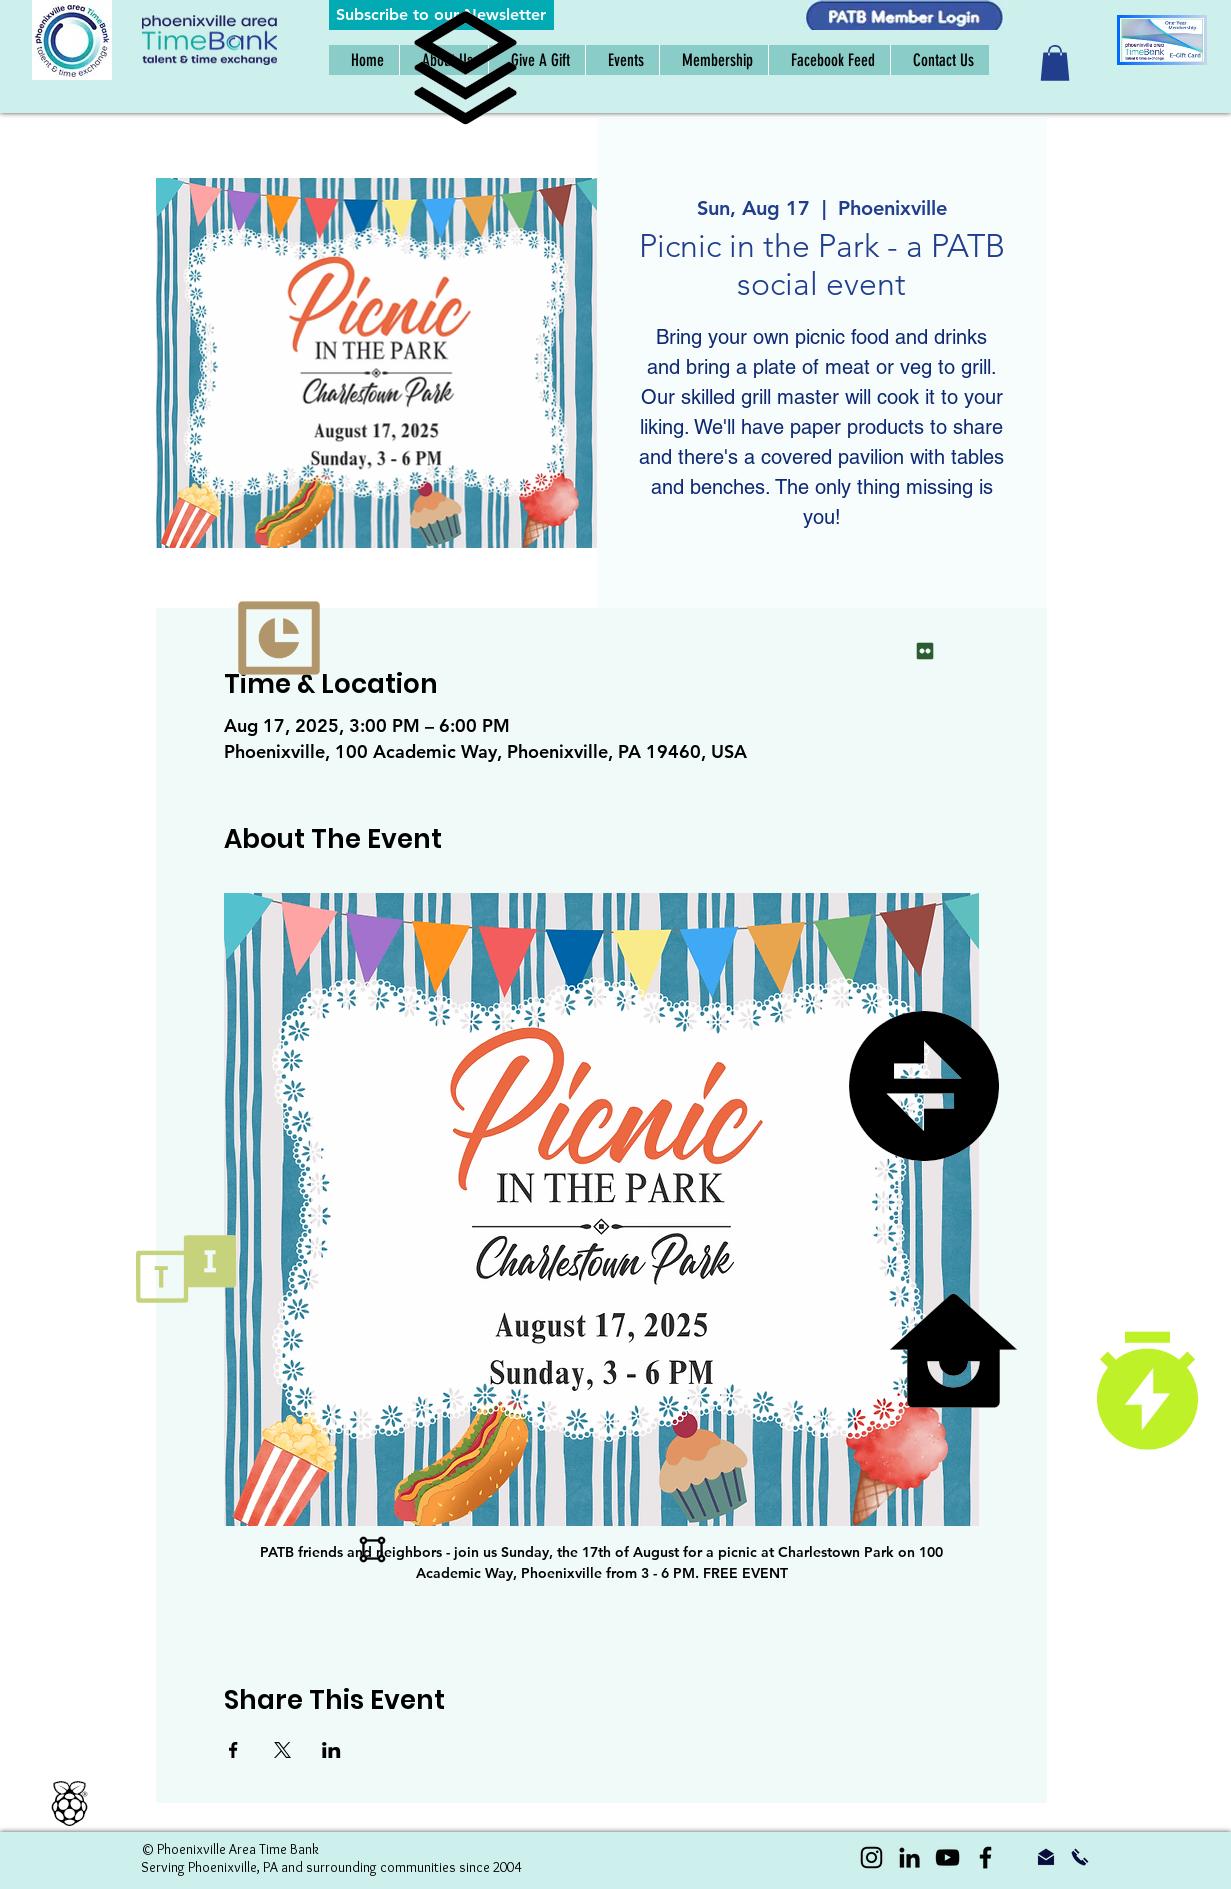 Image resolution: width=1231 pixels, height=1889 pixels. Describe the element at coordinates (372, 1549) in the screenshot. I see `access shape editing tools` at that location.